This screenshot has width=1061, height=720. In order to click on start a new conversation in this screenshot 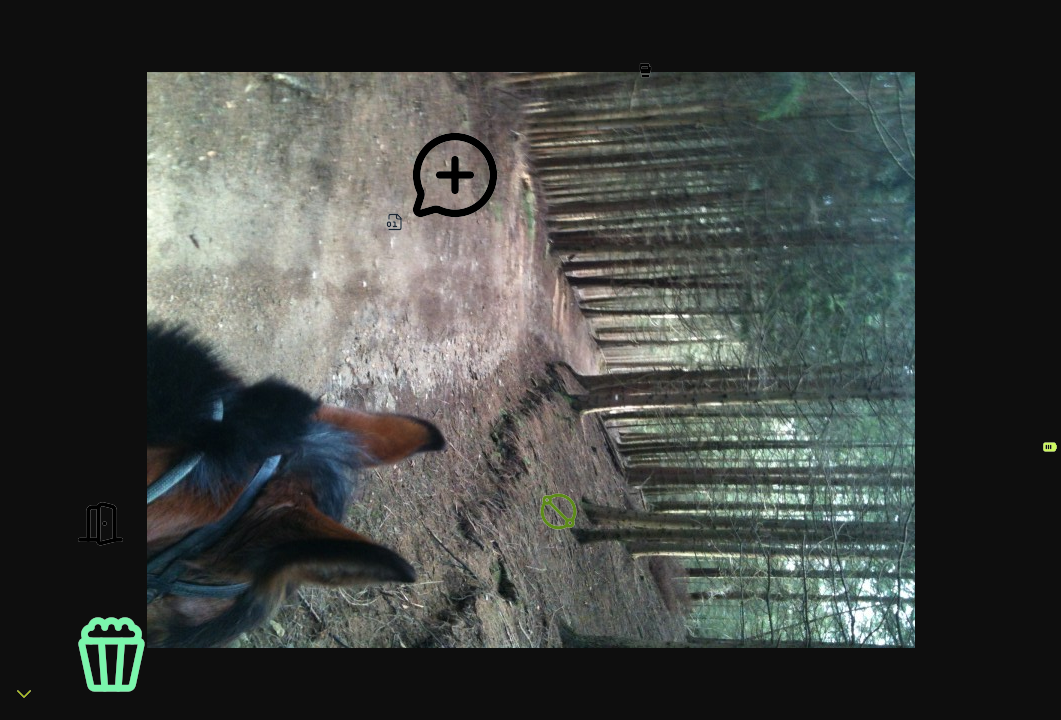, I will do `click(455, 175)`.